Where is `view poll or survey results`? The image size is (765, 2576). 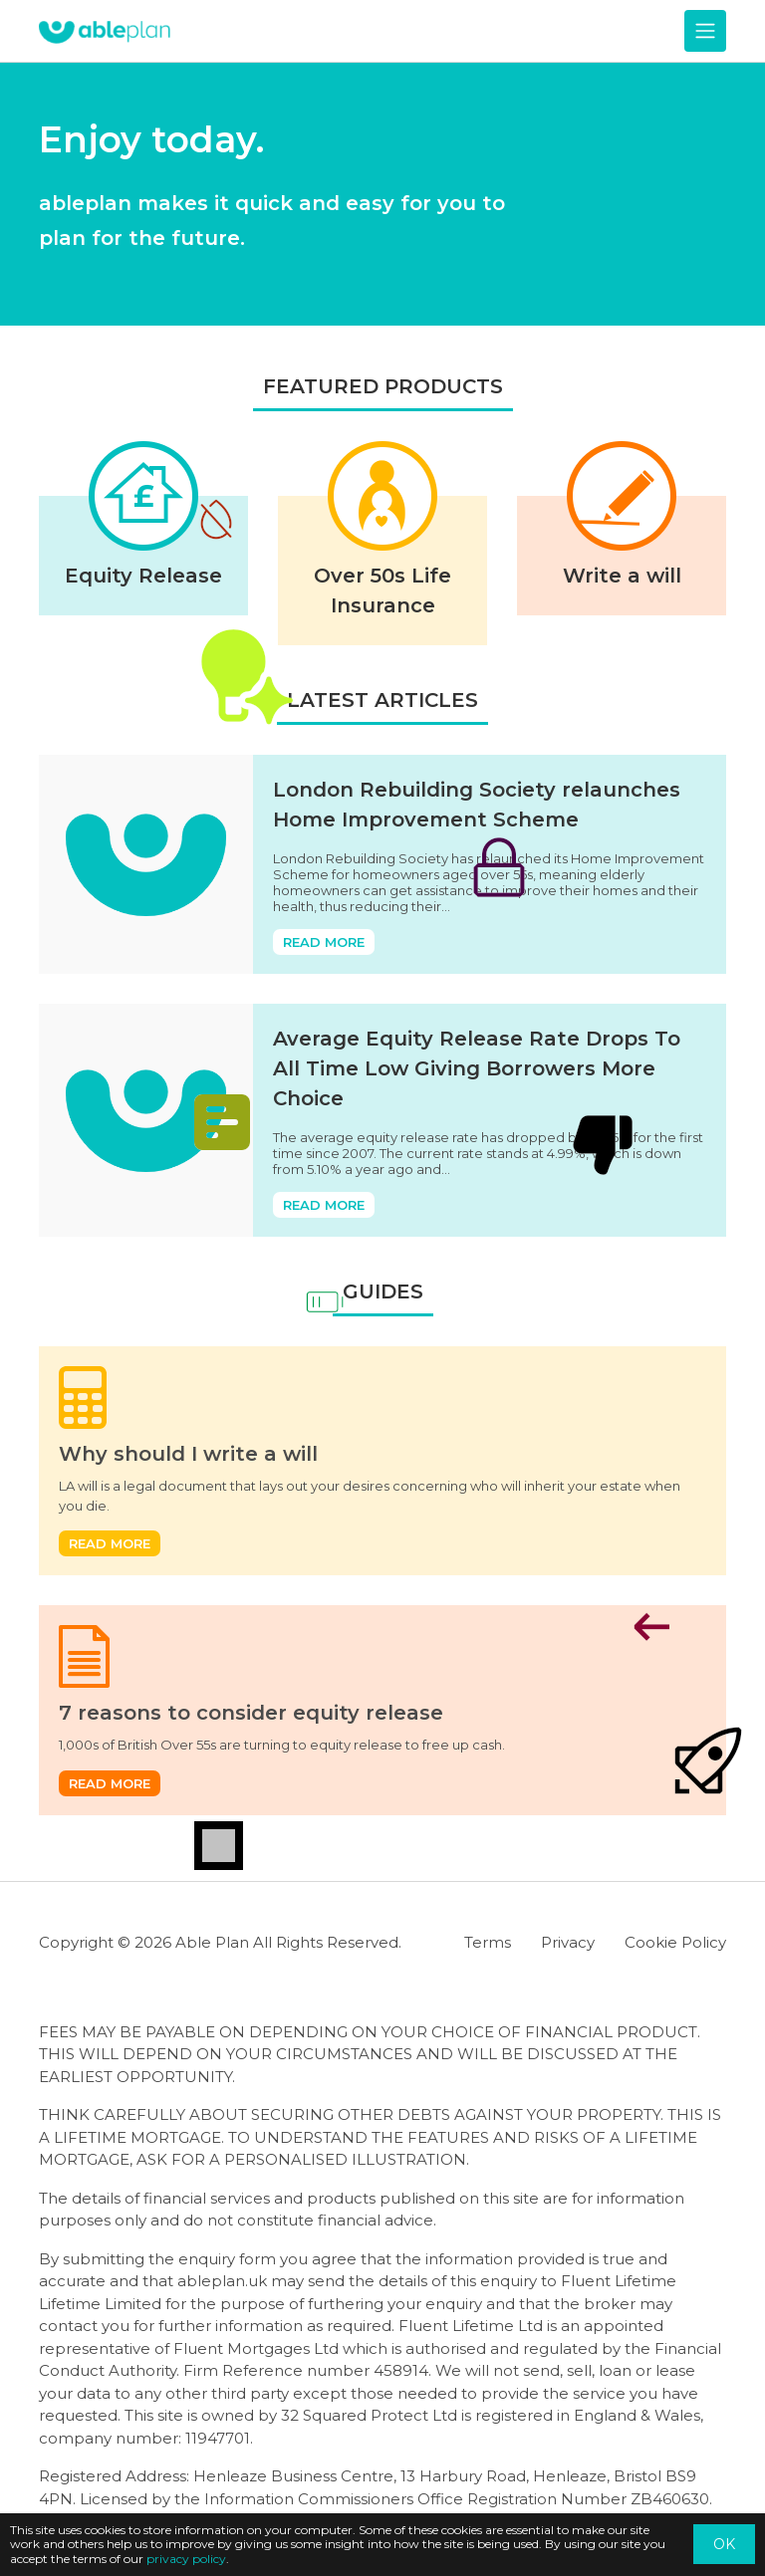
view poll or survey results is located at coordinates (222, 1122).